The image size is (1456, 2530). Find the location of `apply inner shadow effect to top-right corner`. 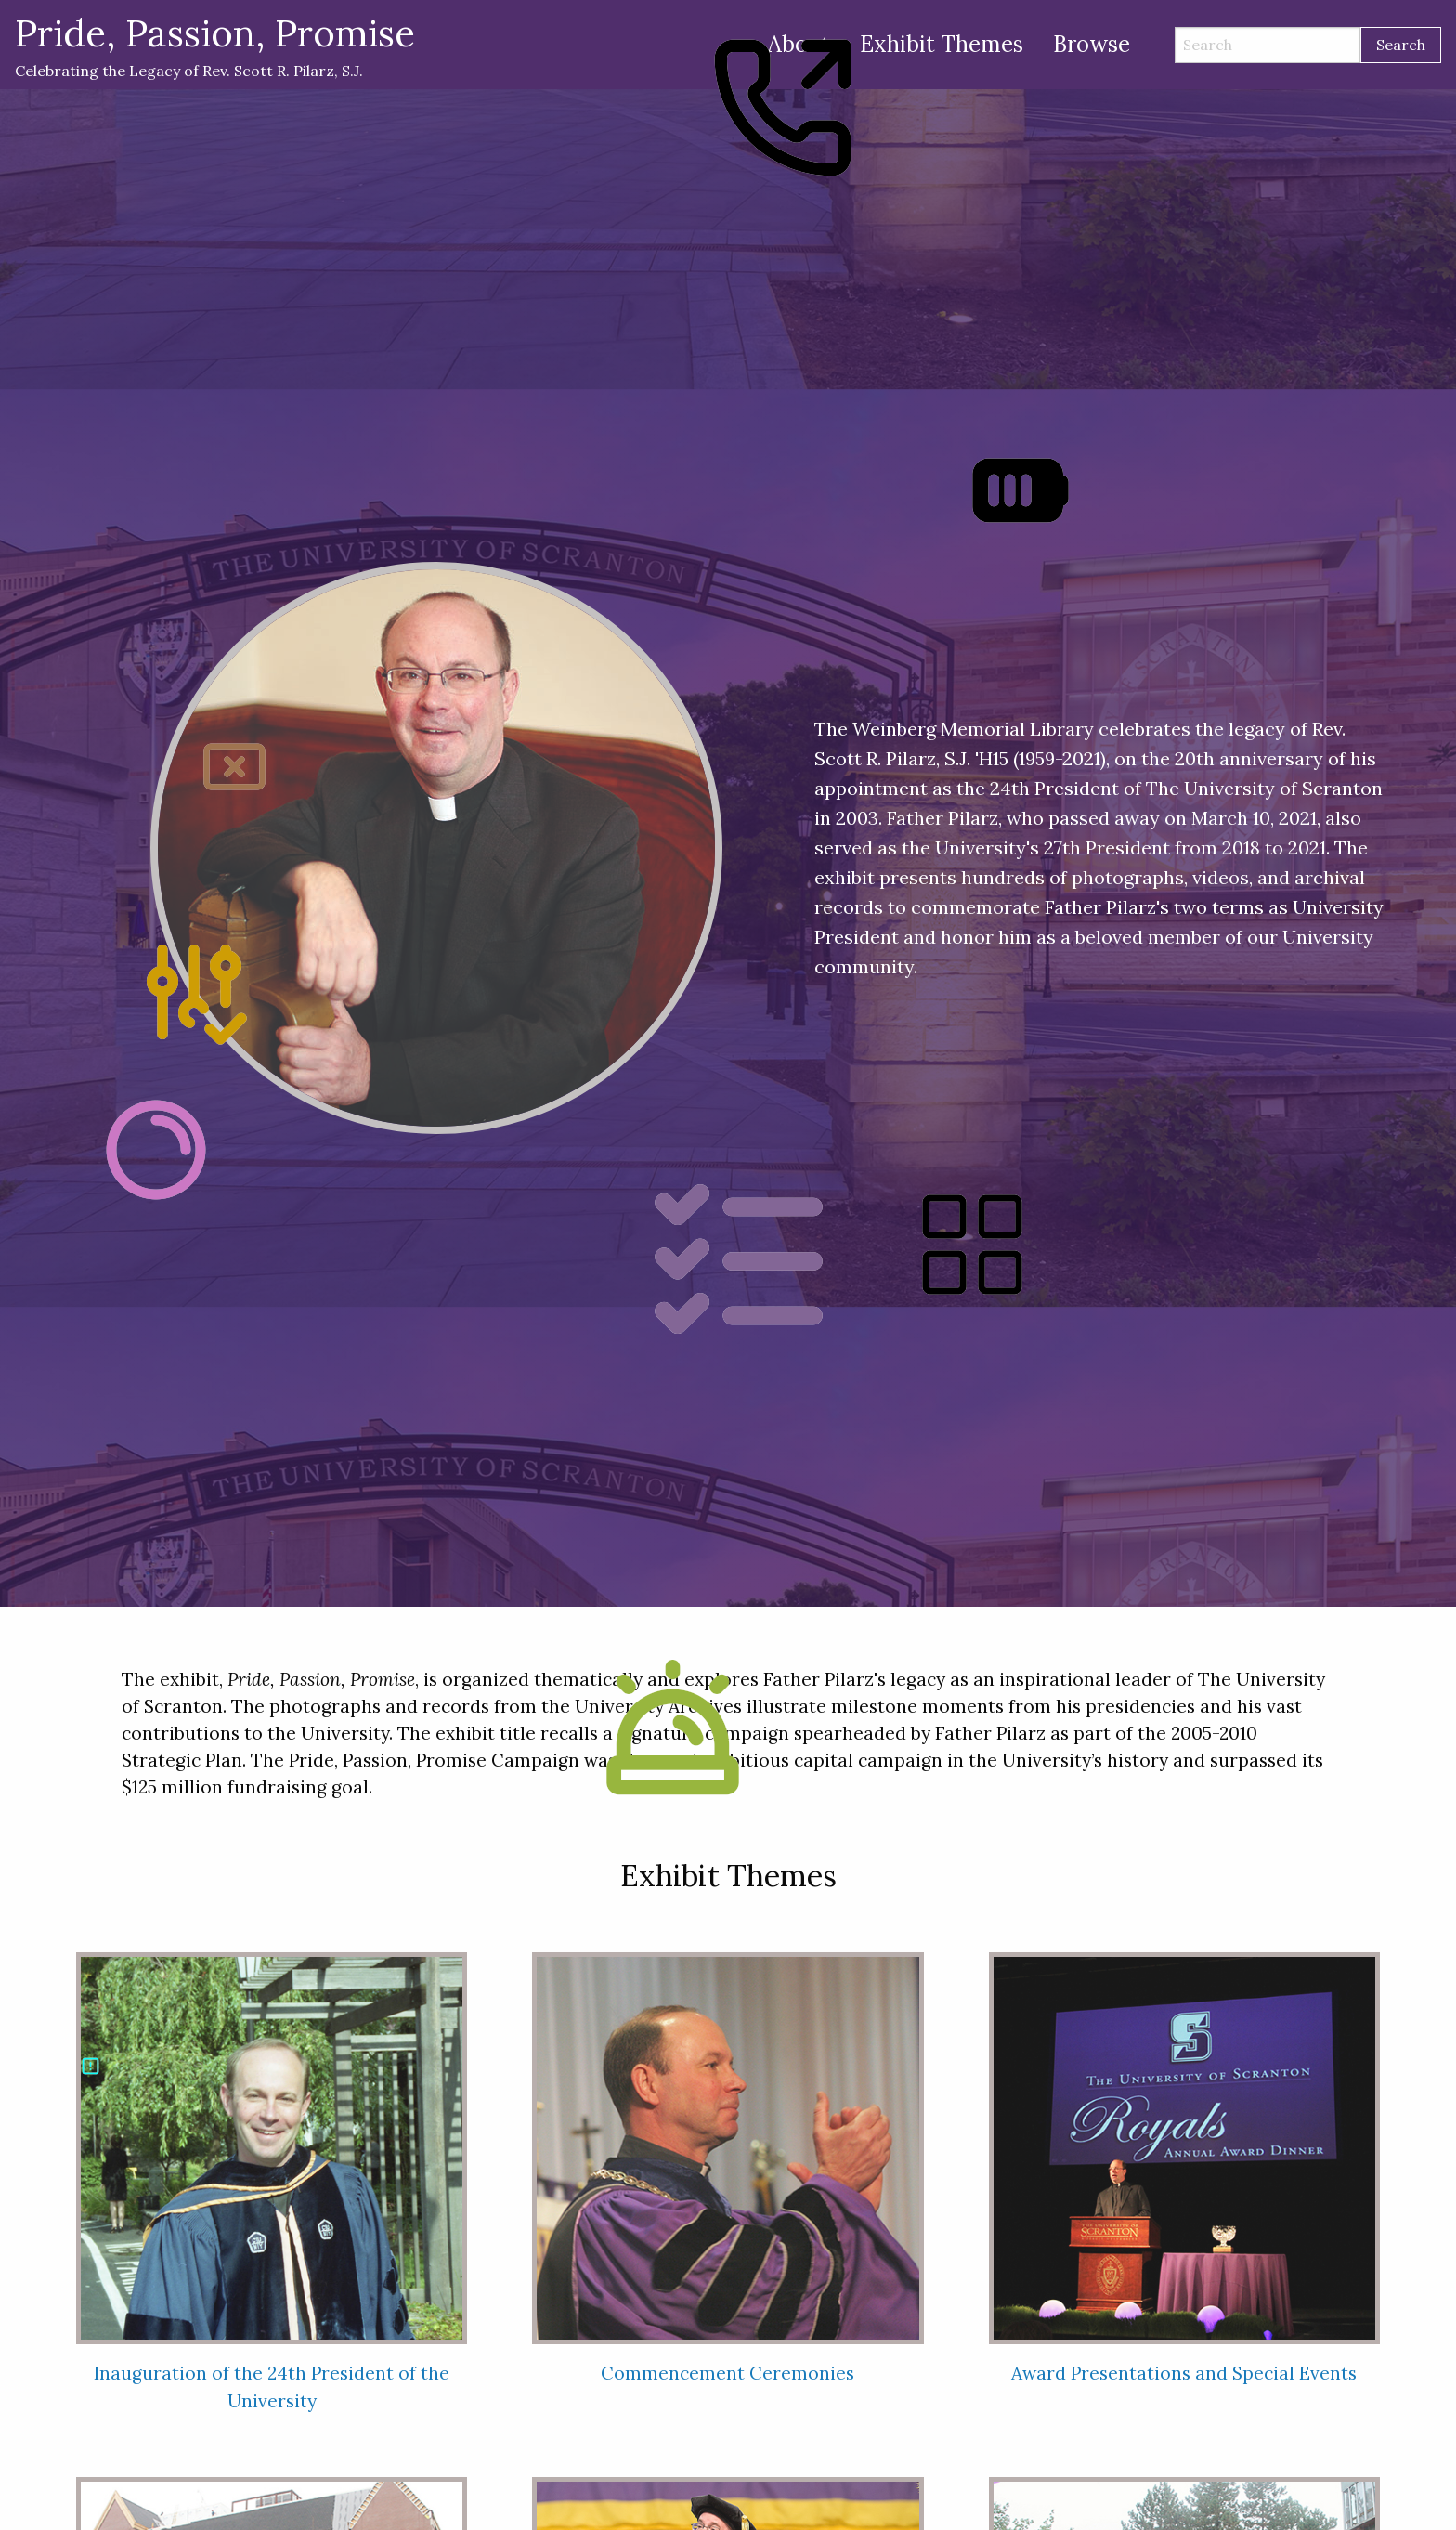

apply inner shadow effect to top-right corner is located at coordinates (156, 1150).